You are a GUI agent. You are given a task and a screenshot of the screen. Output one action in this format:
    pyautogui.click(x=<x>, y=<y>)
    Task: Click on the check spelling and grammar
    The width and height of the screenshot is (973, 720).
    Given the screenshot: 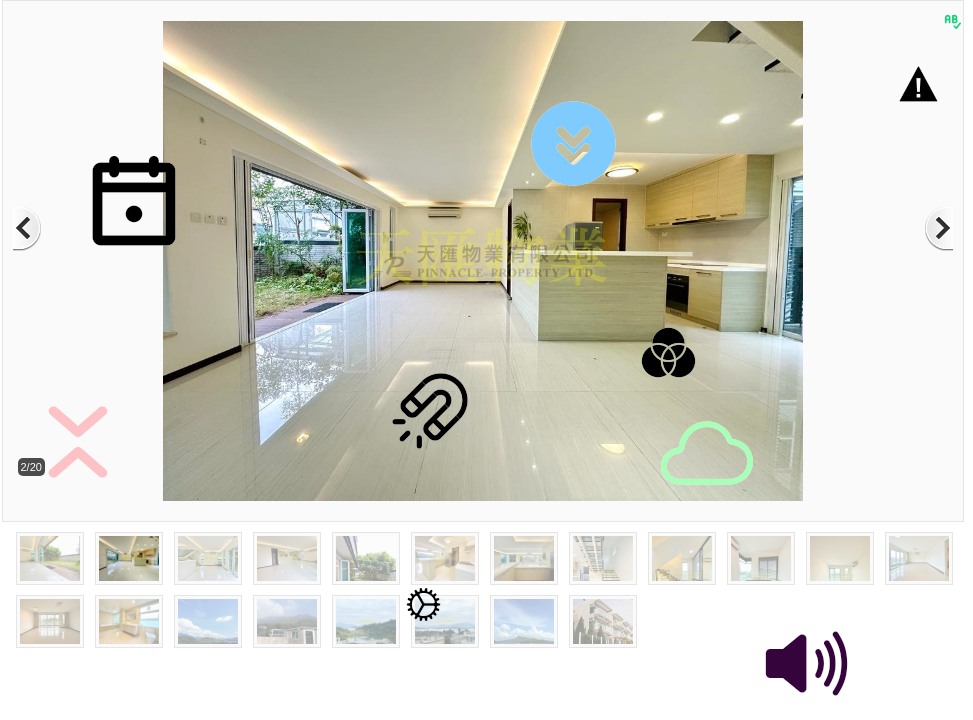 What is the action you would take?
    pyautogui.click(x=952, y=21)
    